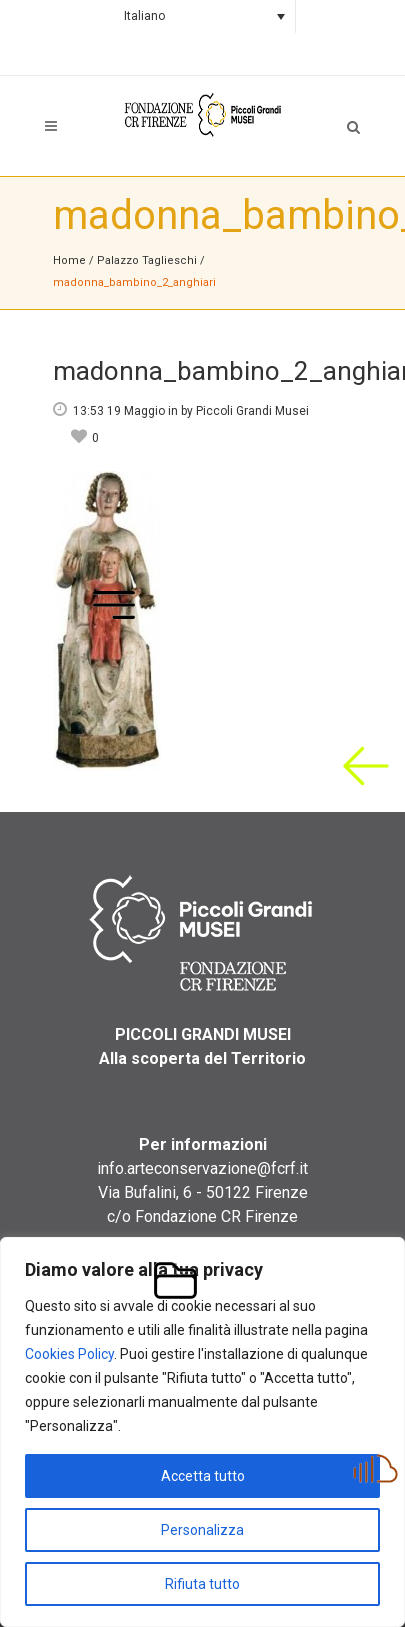 The image size is (405, 1627). Describe the element at coordinates (175, 1280) in the screenshot. I see `access files and documents` at that location.